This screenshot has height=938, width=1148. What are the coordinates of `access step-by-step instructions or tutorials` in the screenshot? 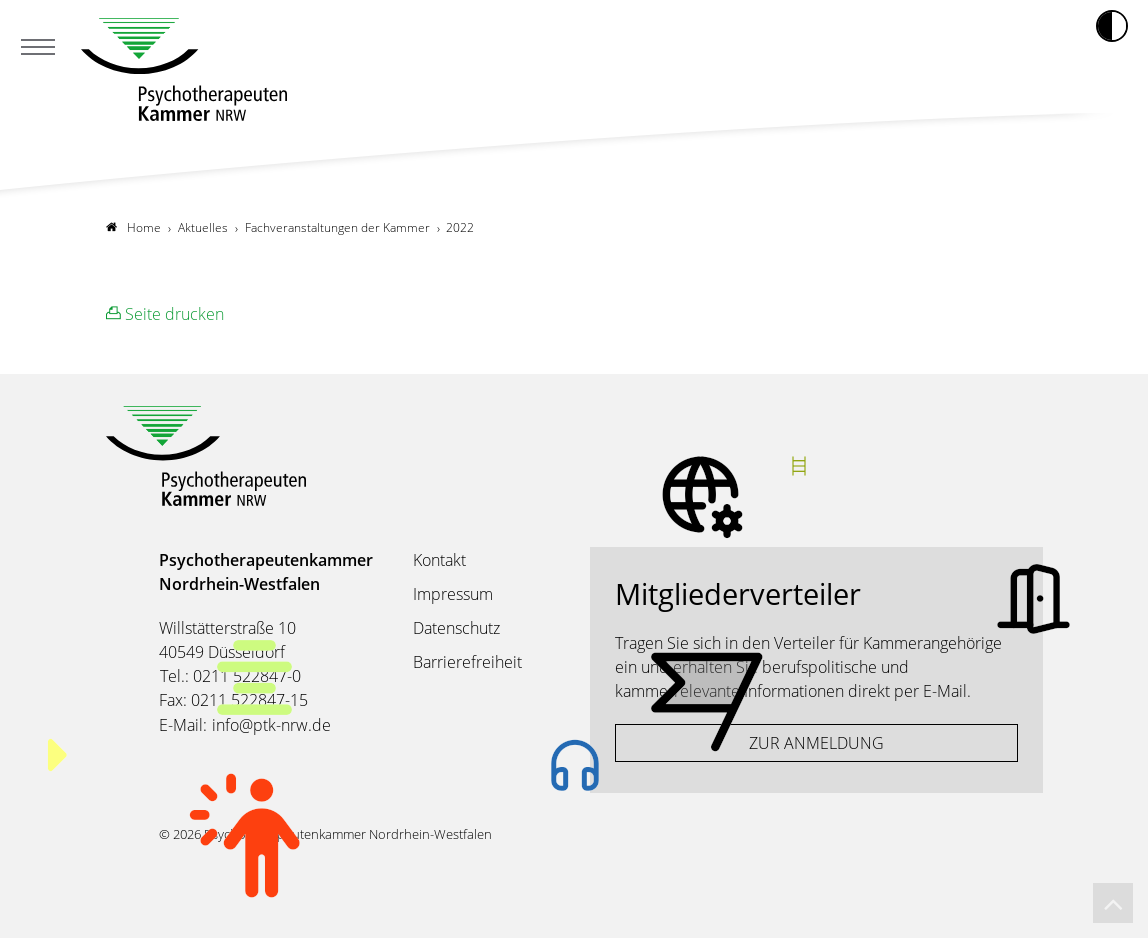 It's located at (799, 466).